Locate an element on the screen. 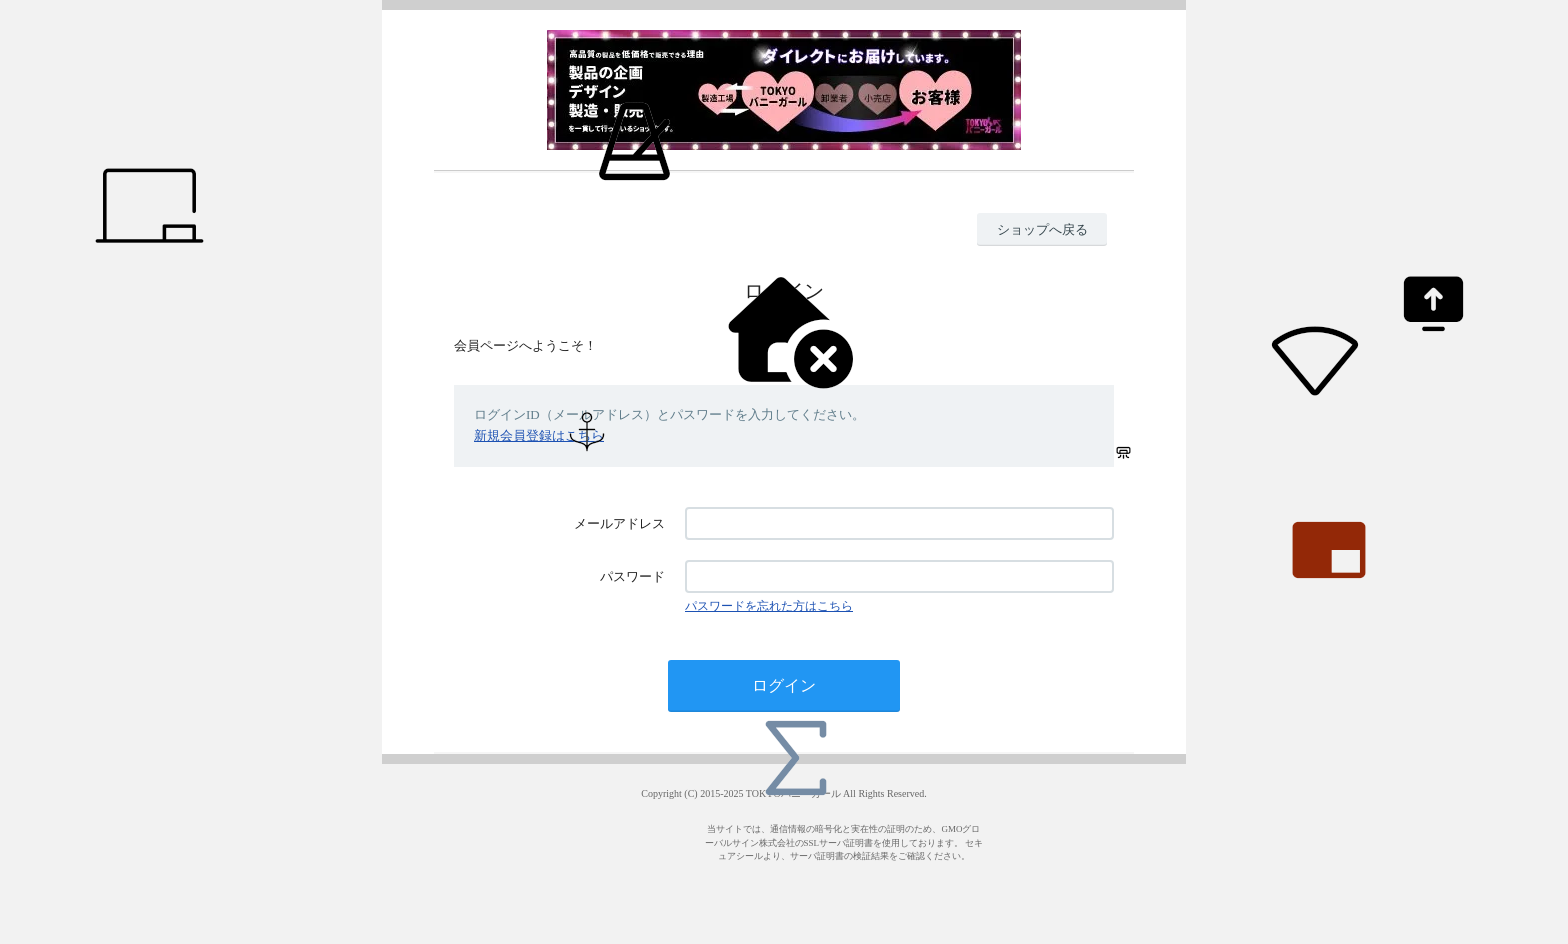  adjust tempo or timing settings is located at coordinates (634, 141).